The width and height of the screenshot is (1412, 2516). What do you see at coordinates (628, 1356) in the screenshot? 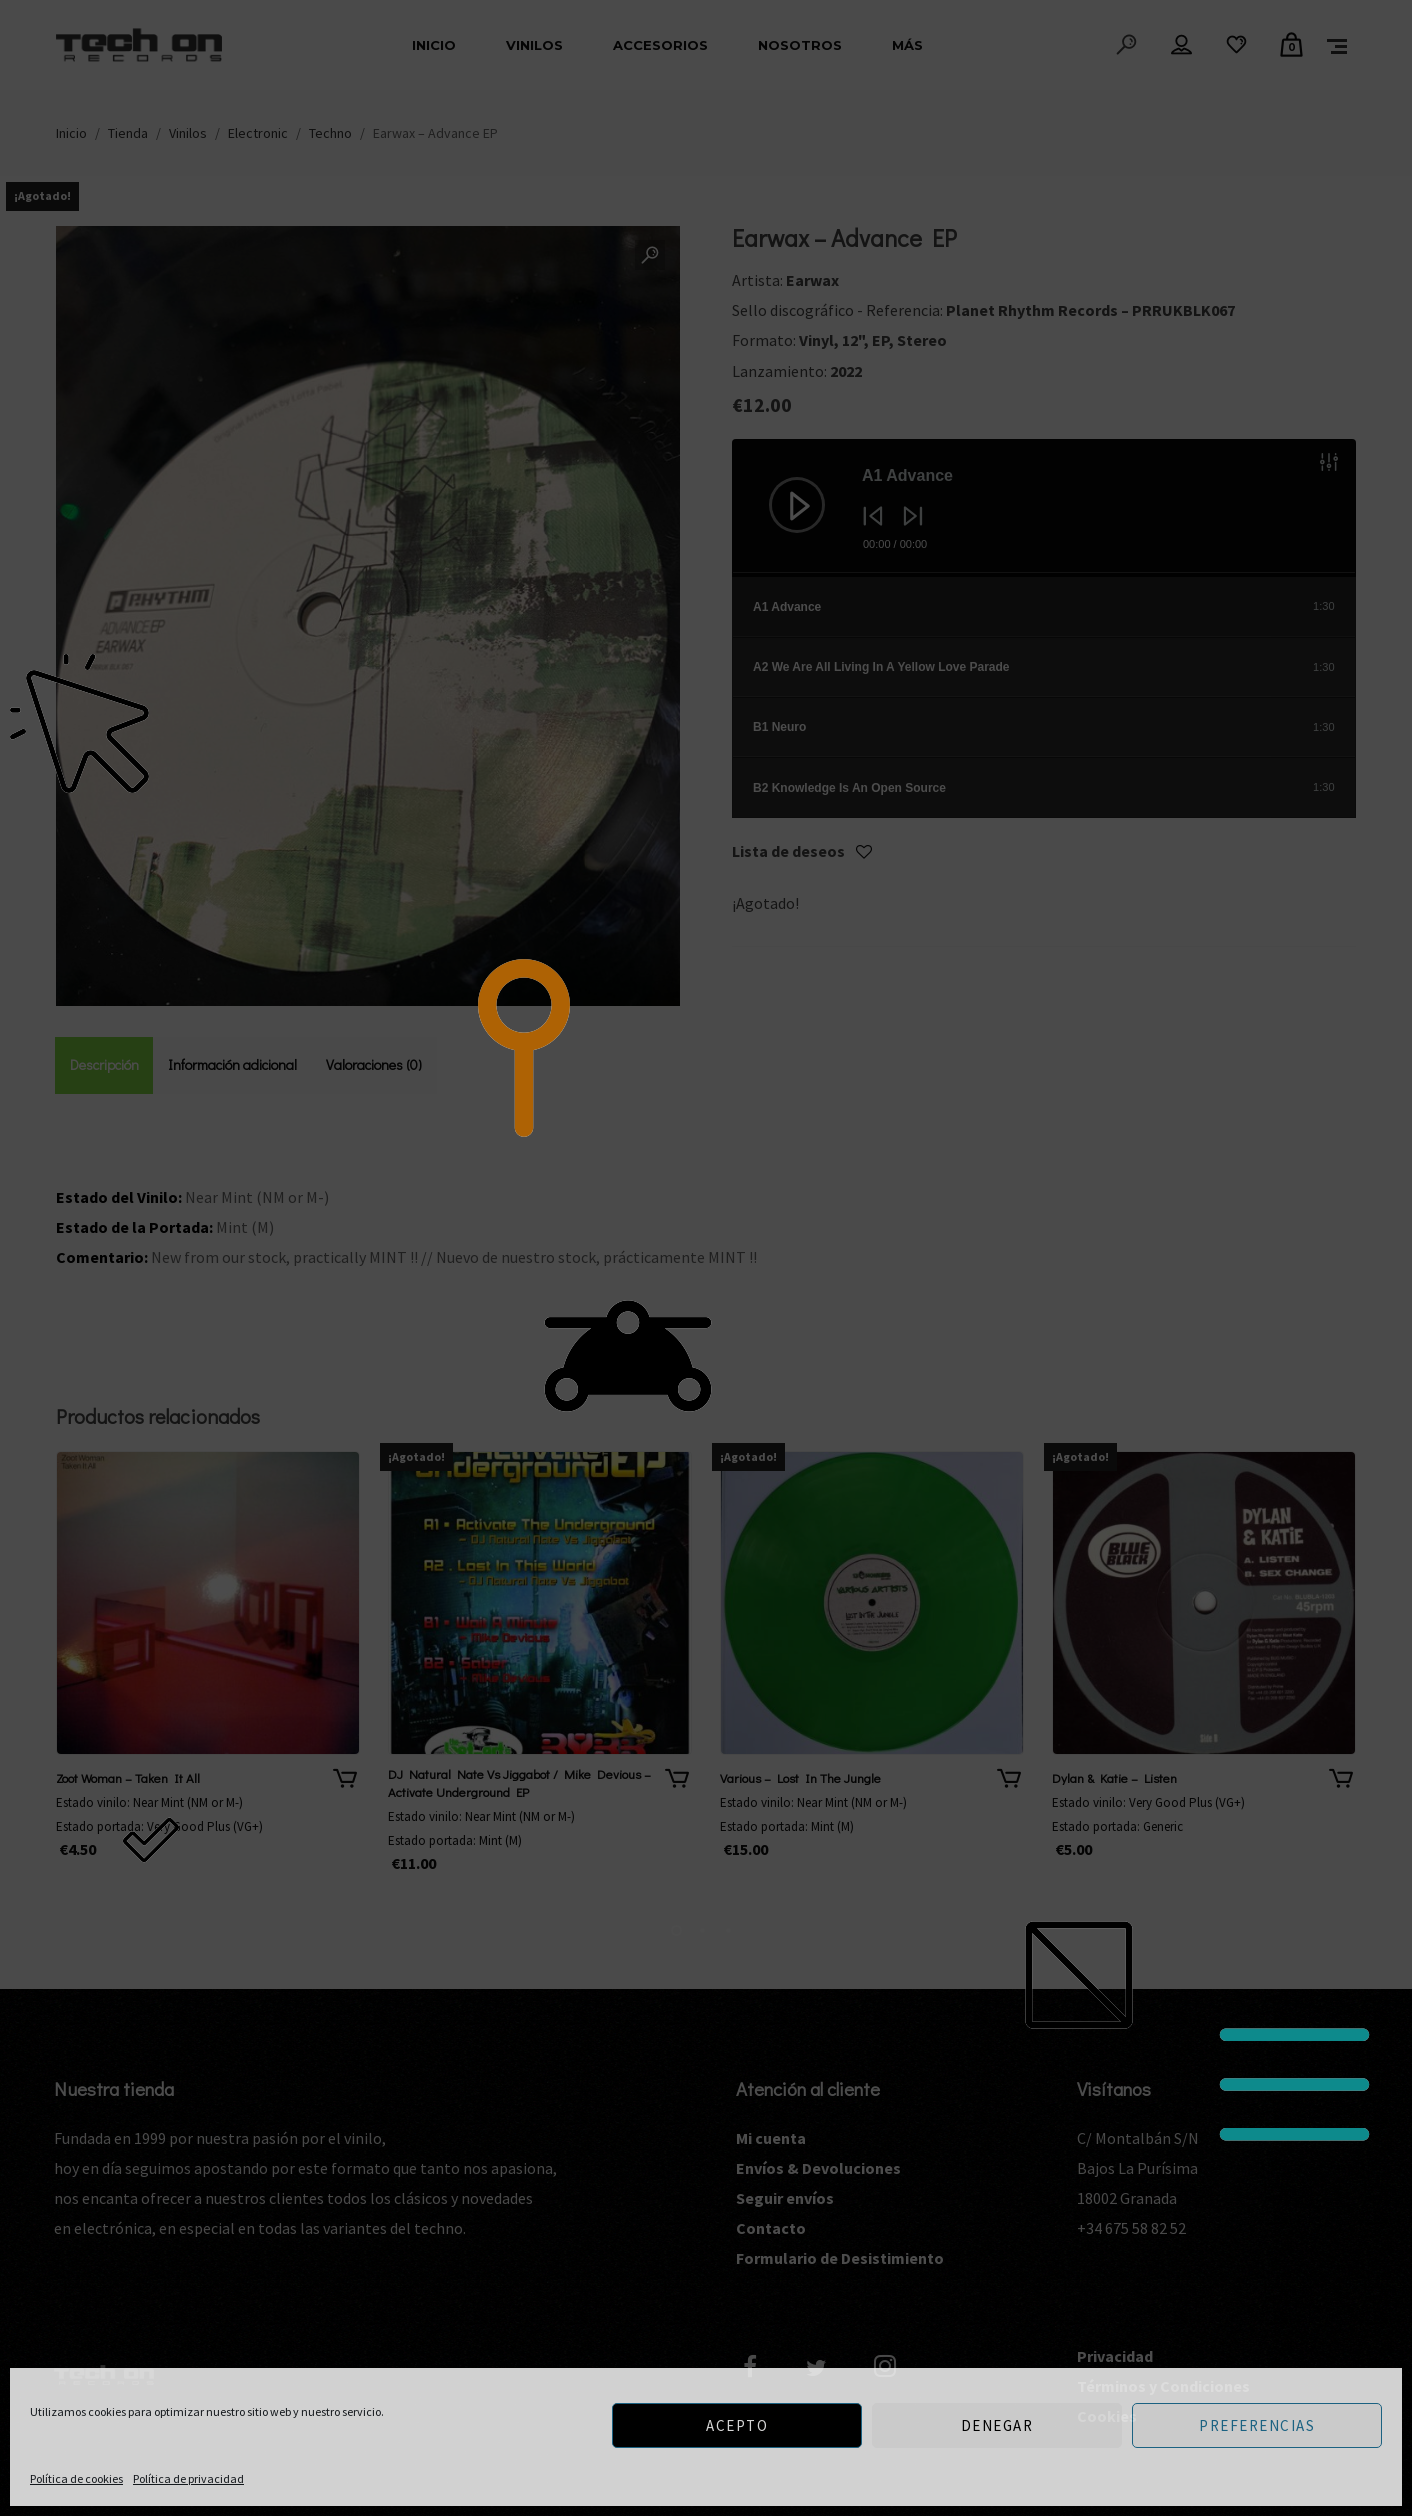
I see `access vector path editing tools` at bounding box center [628, 1356].